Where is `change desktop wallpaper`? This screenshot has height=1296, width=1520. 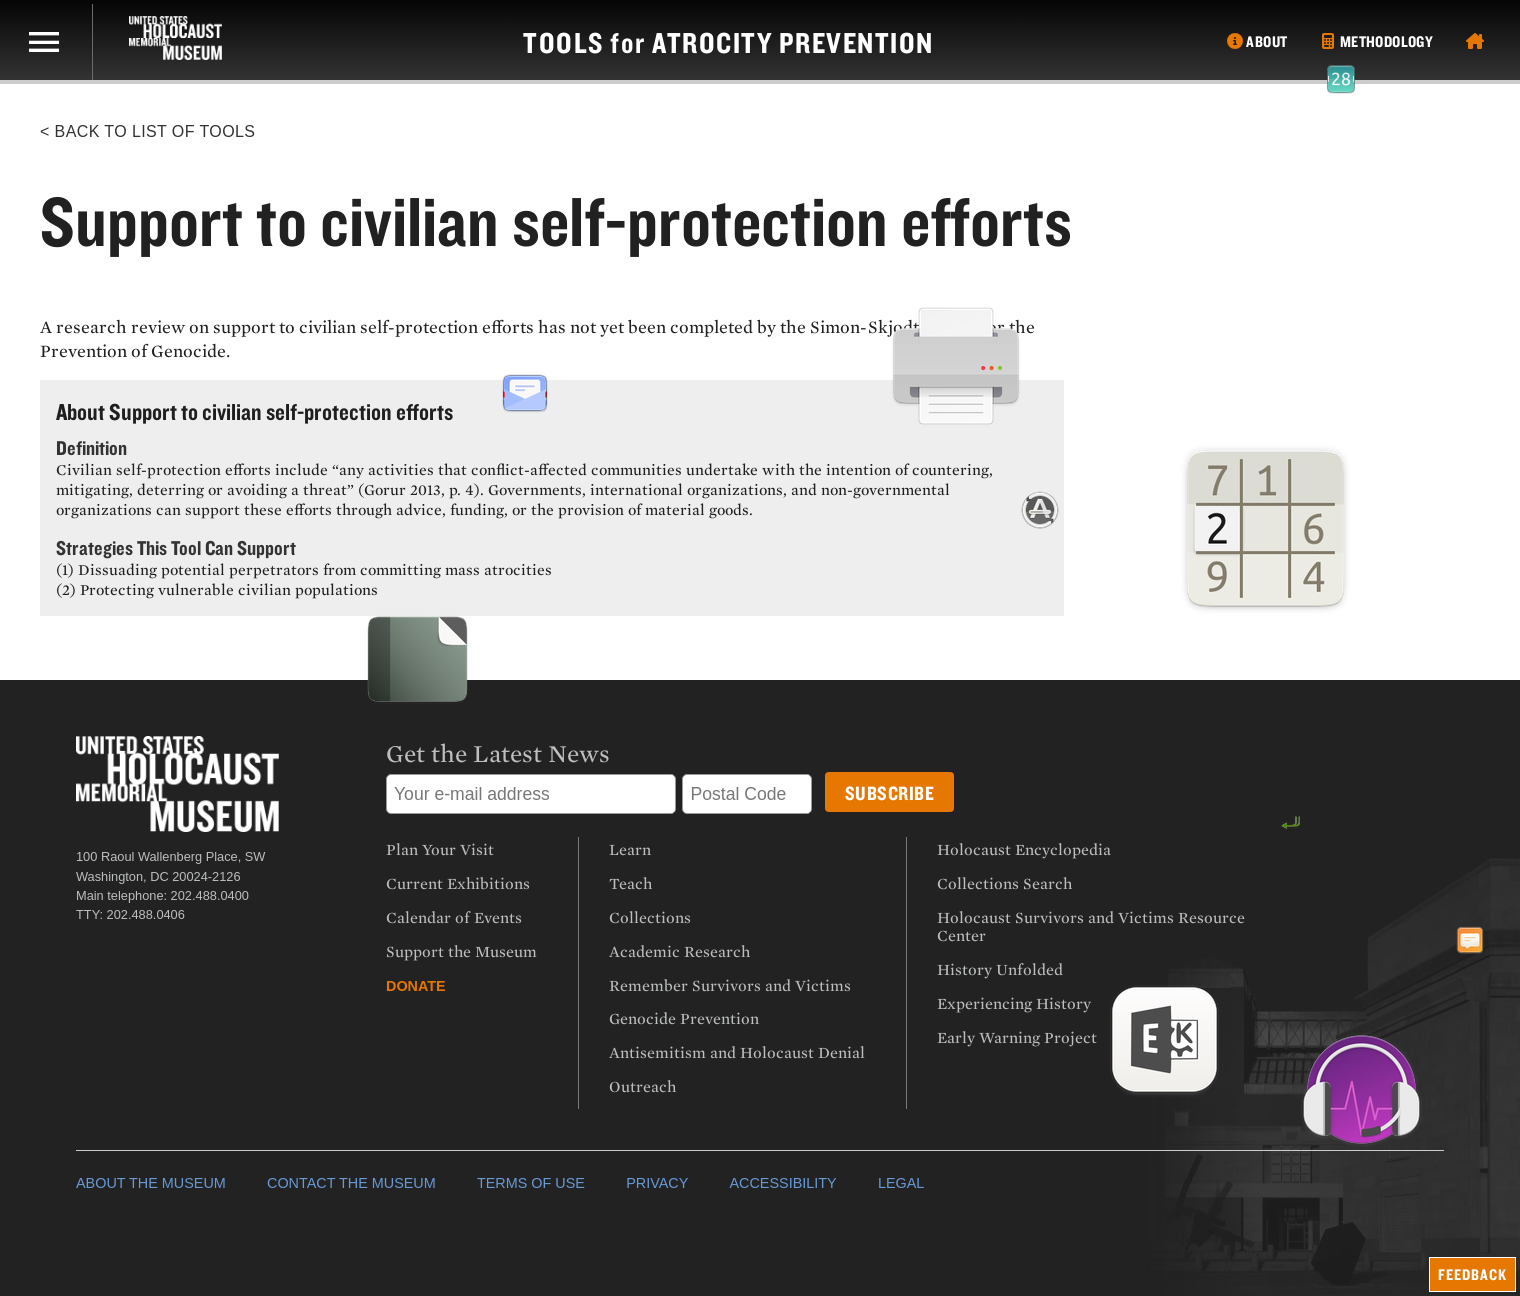 change desktop wallpaper is located at coordinates (417, 655).